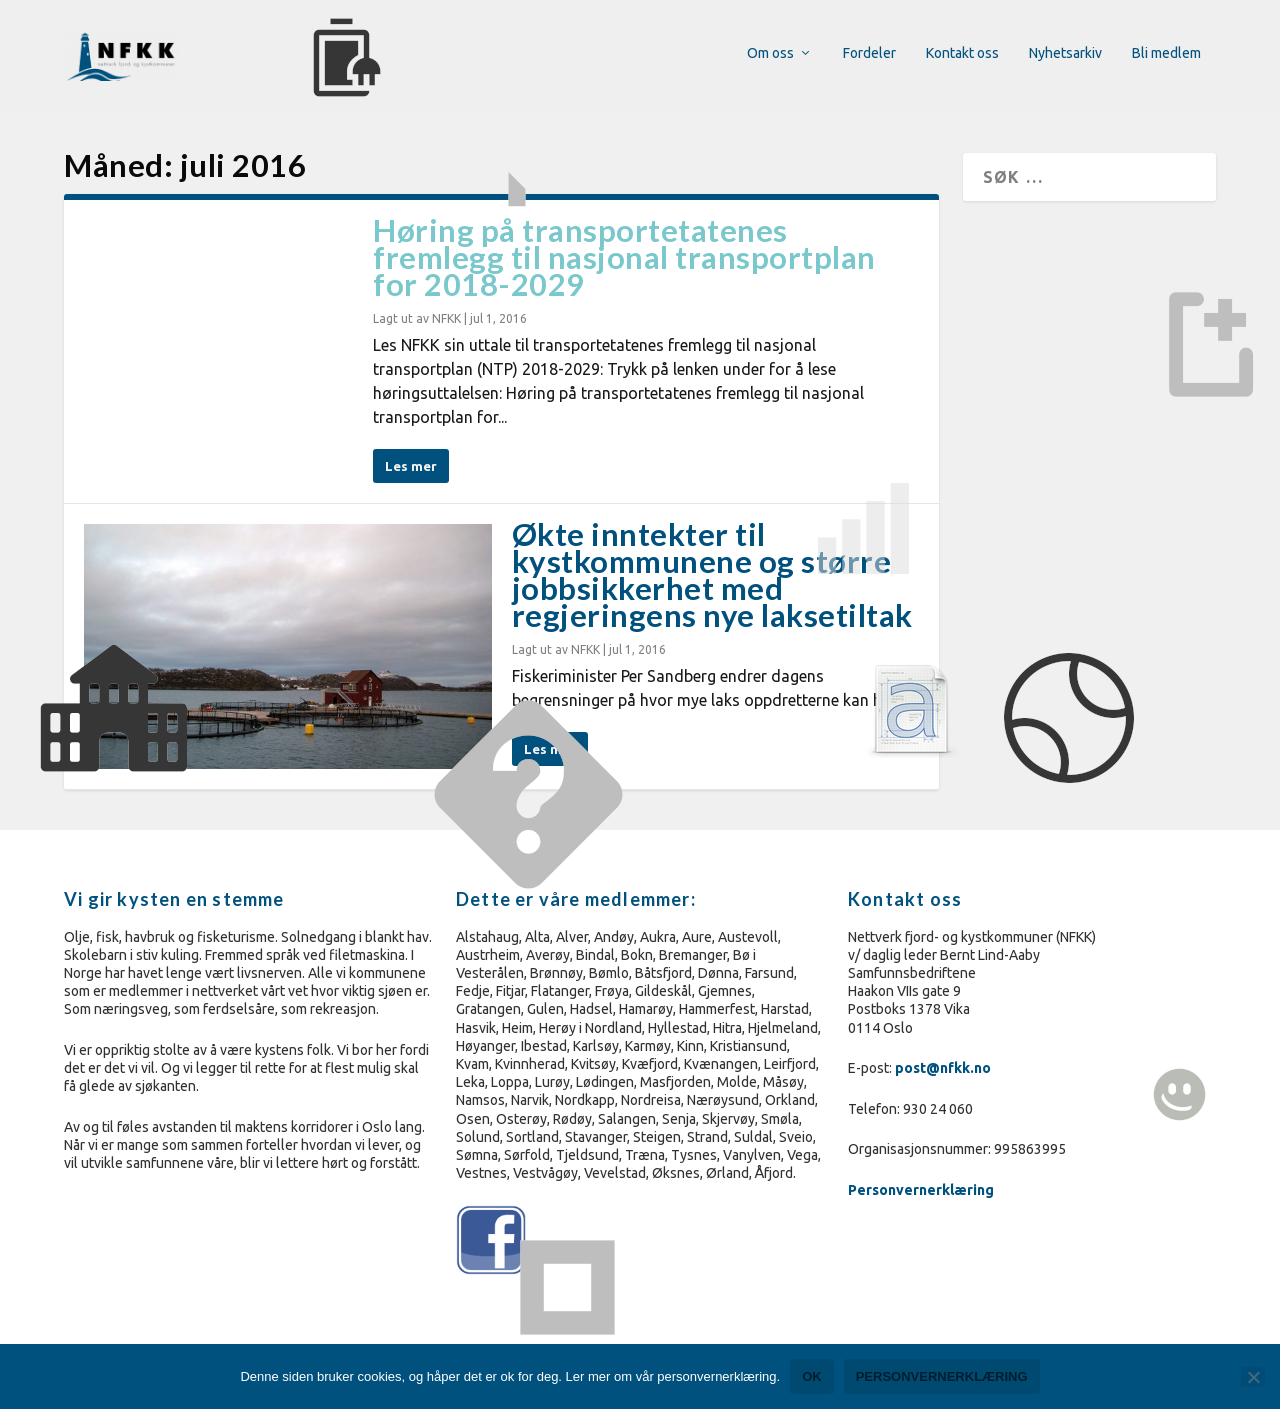 The width and height of the screenshot is (1280, 1409). Describe the element at coordinates (517, 189) in the screenshot. I see `start text selection from the right side` at that location.